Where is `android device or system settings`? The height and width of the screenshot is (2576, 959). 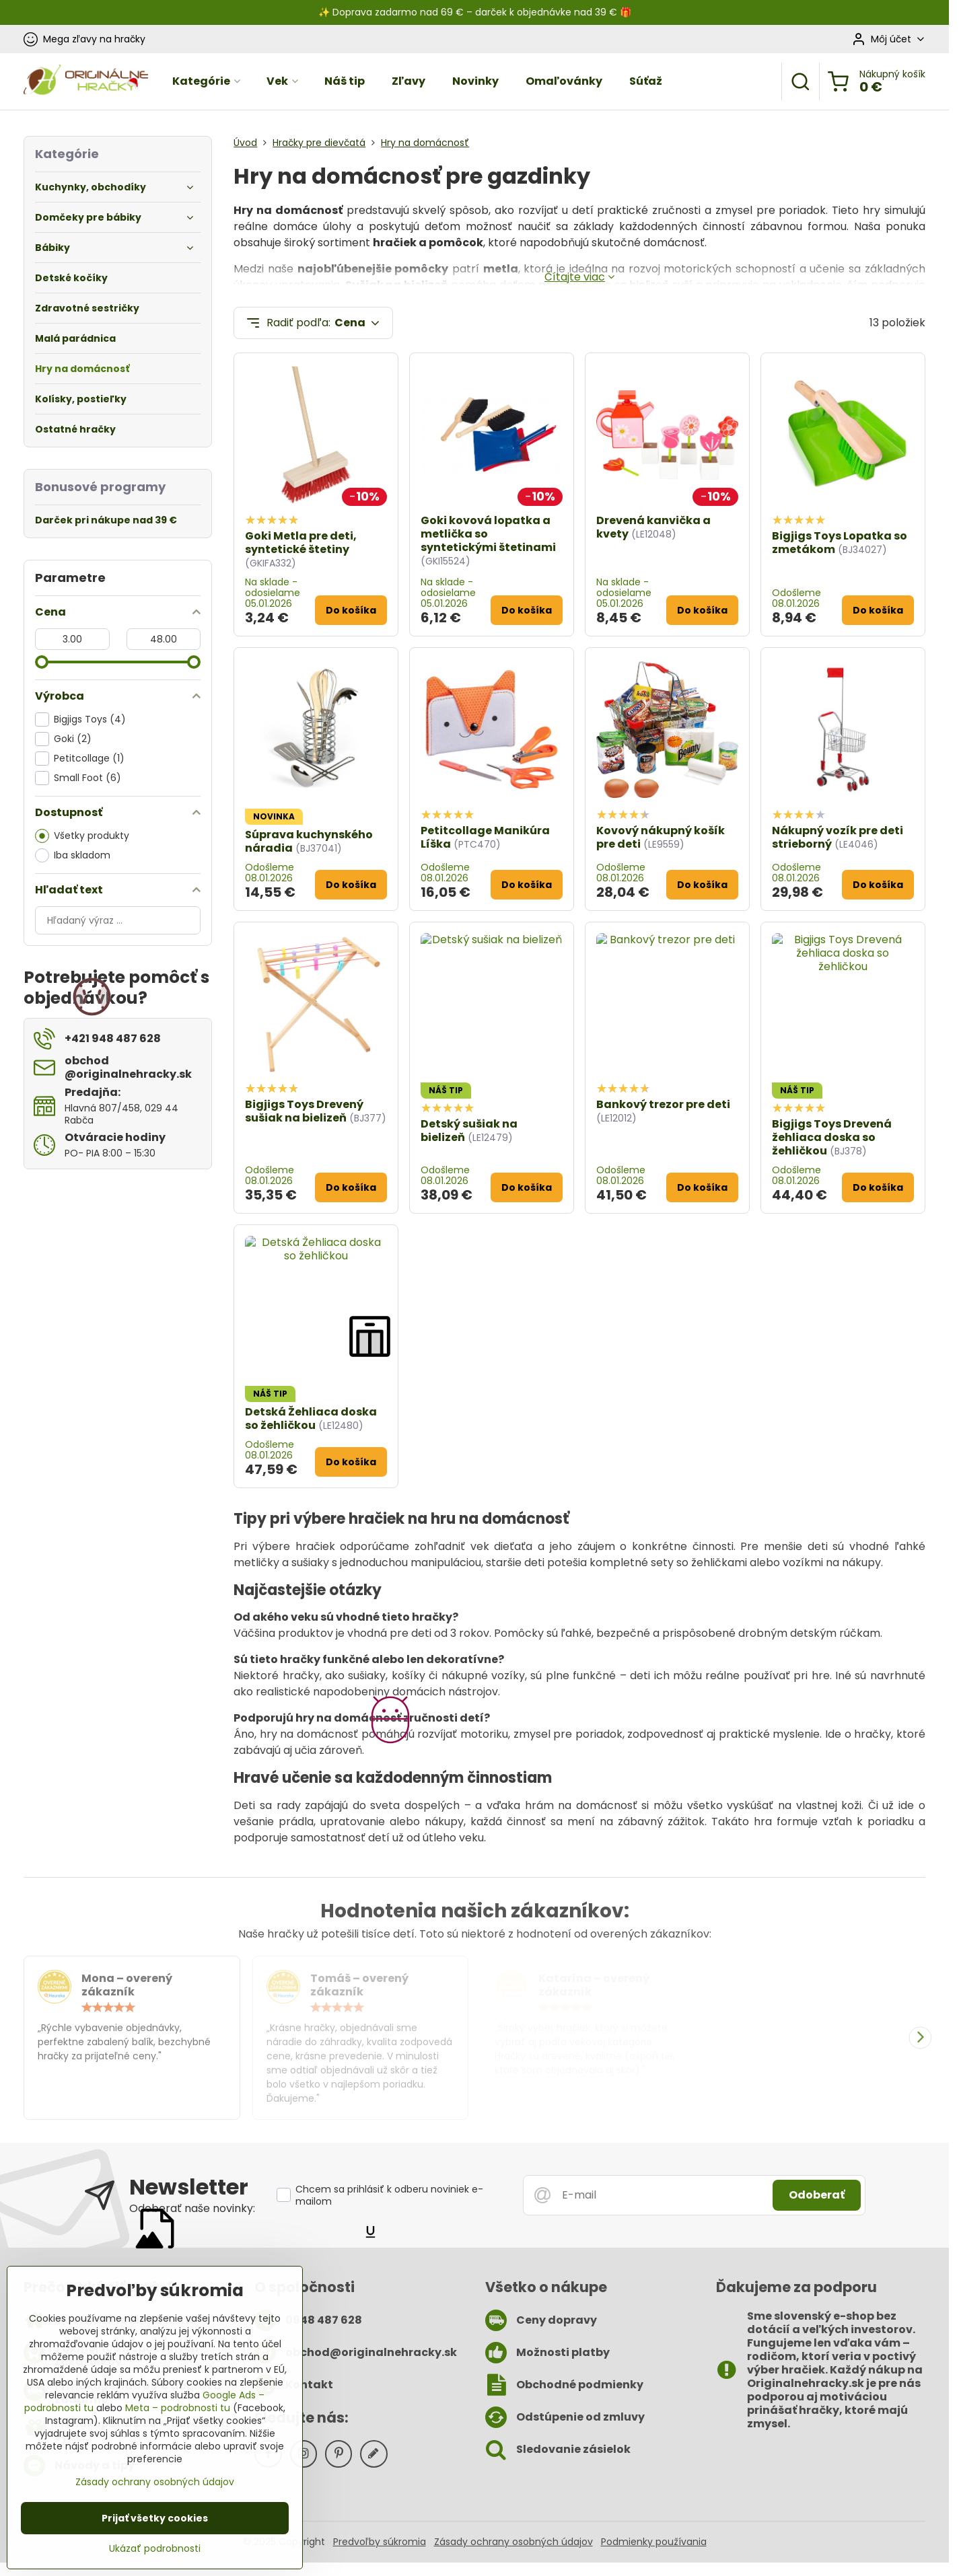
android device or system settings is located at coordinates (390, 1719).